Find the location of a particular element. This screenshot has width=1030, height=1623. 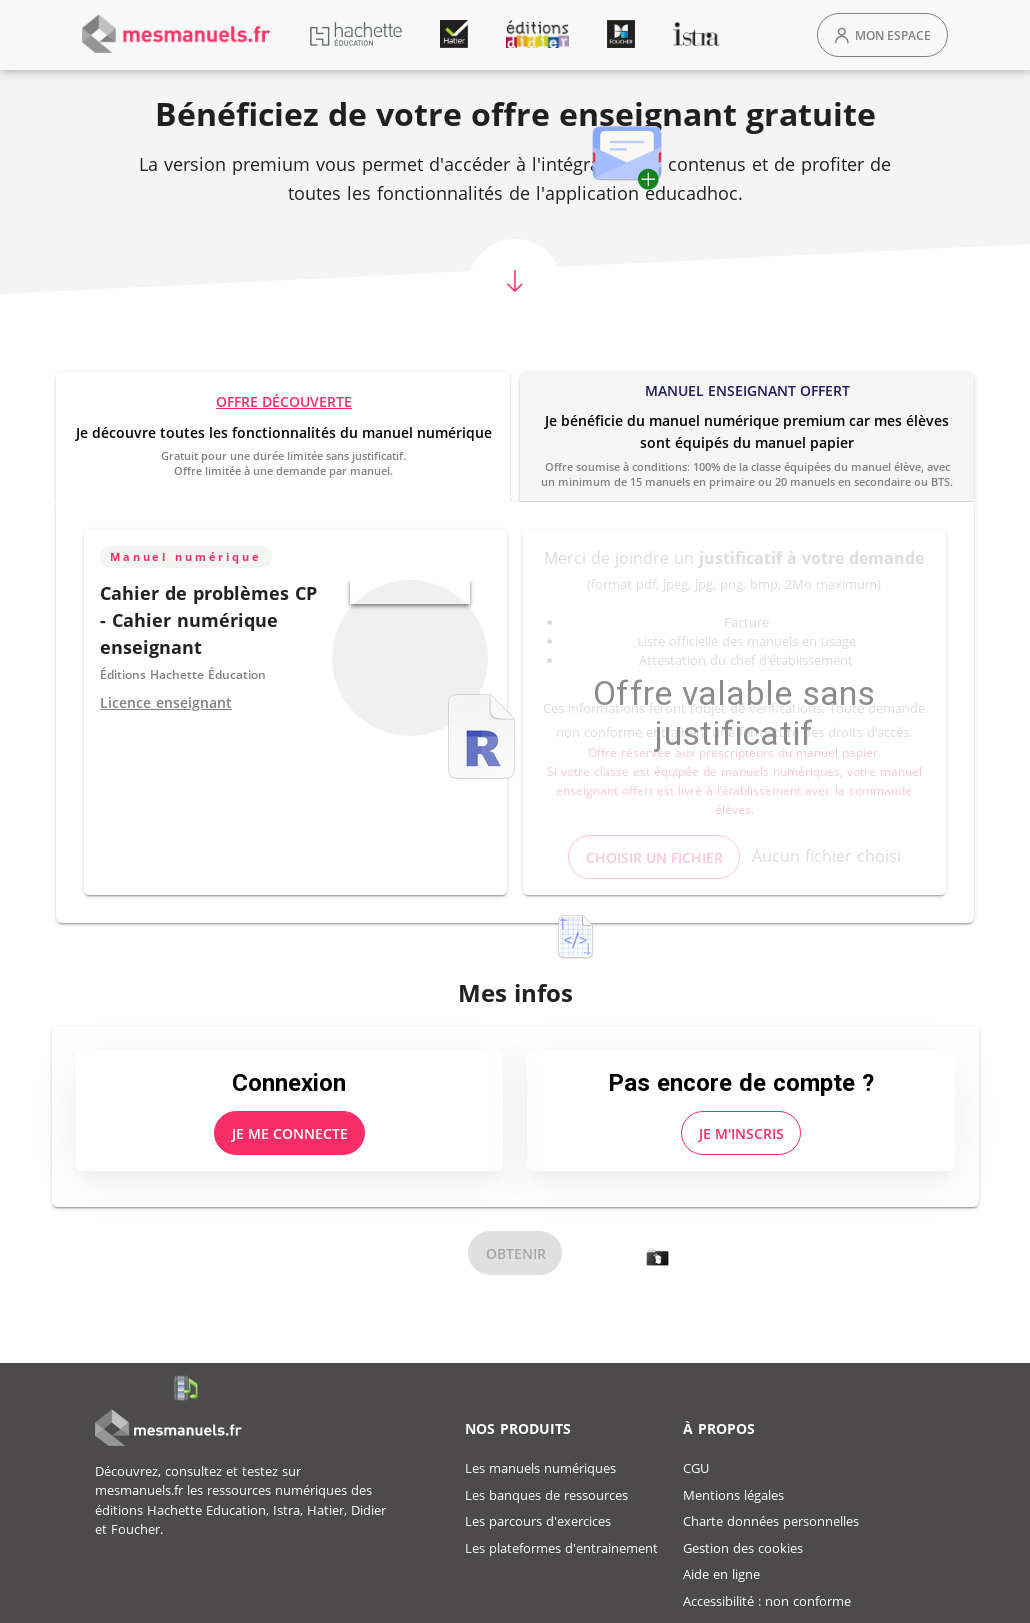

folder containing Plan 9 operating system files is located at coordinates (657, 1257).